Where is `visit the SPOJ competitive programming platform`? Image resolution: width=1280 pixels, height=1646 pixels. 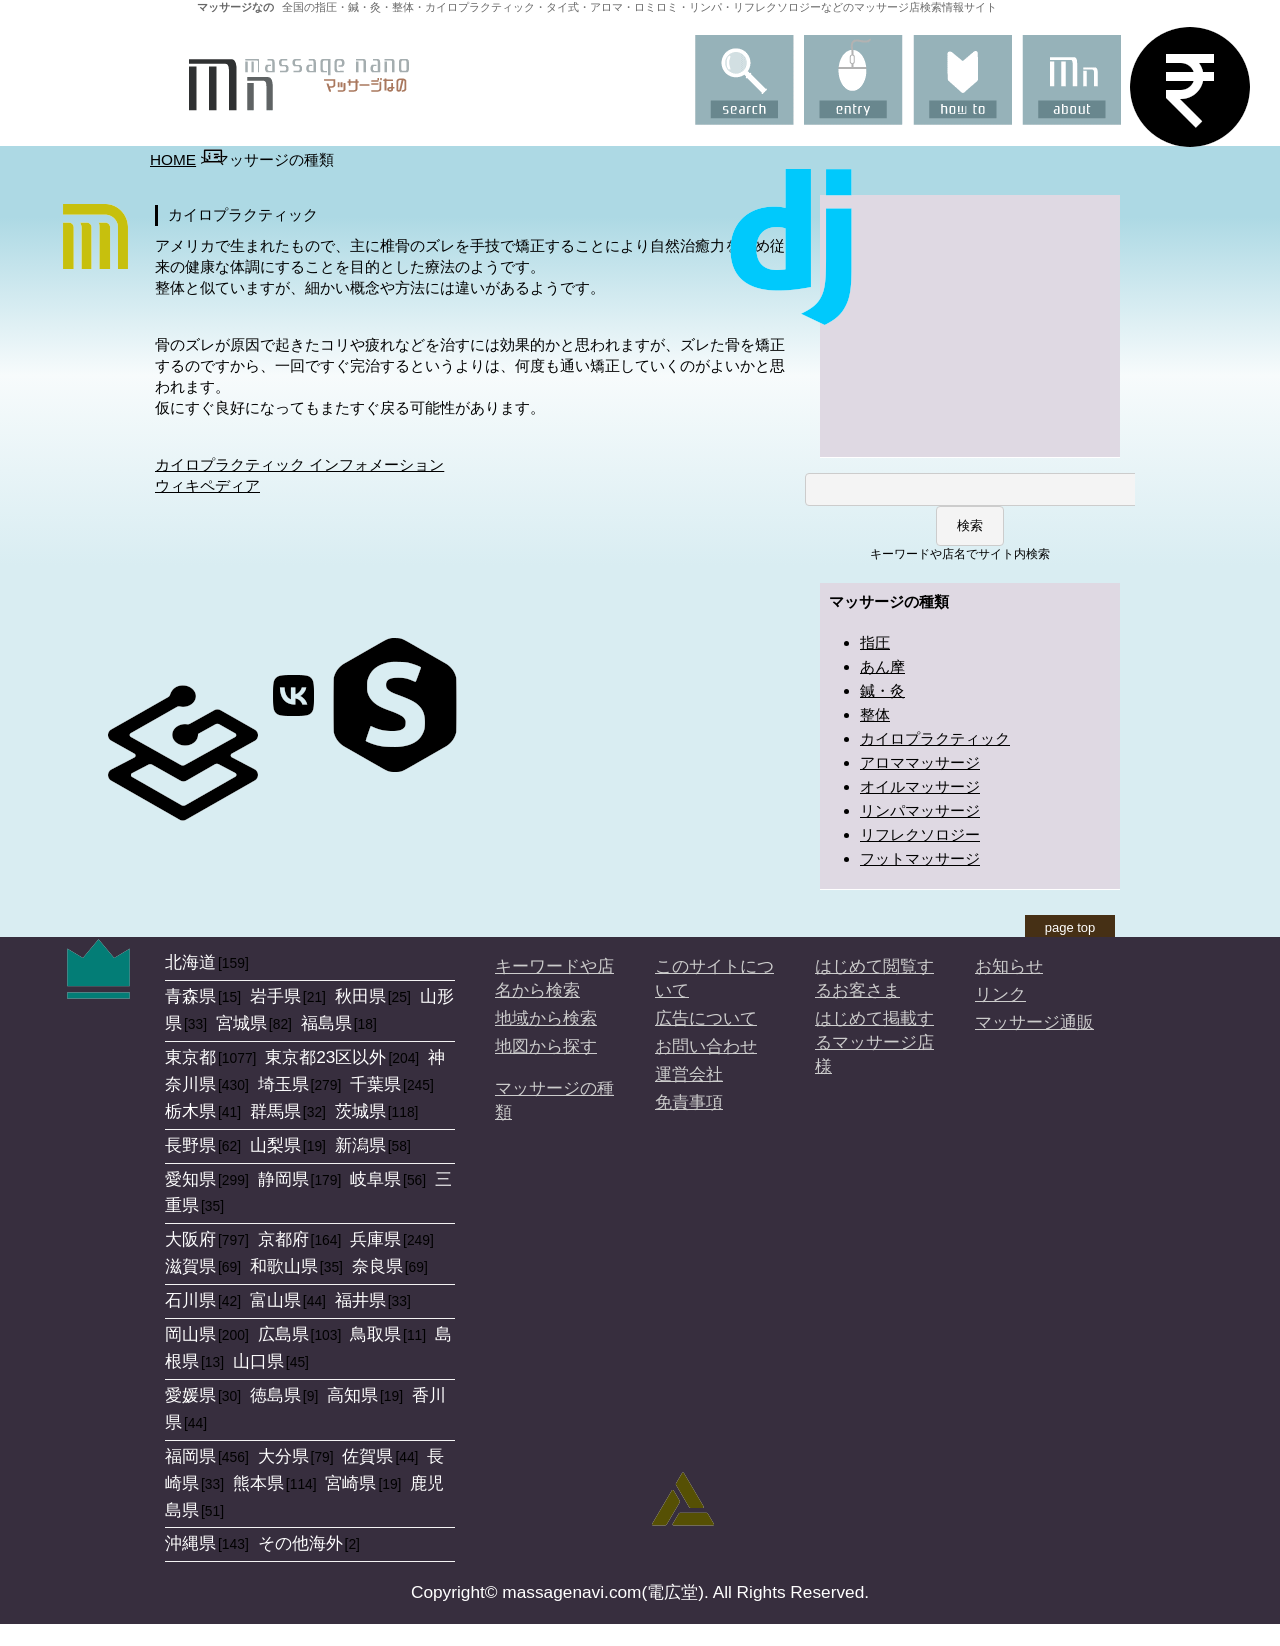
visit the SPOJ competitive programming platform is located at coordinates (395, 705).